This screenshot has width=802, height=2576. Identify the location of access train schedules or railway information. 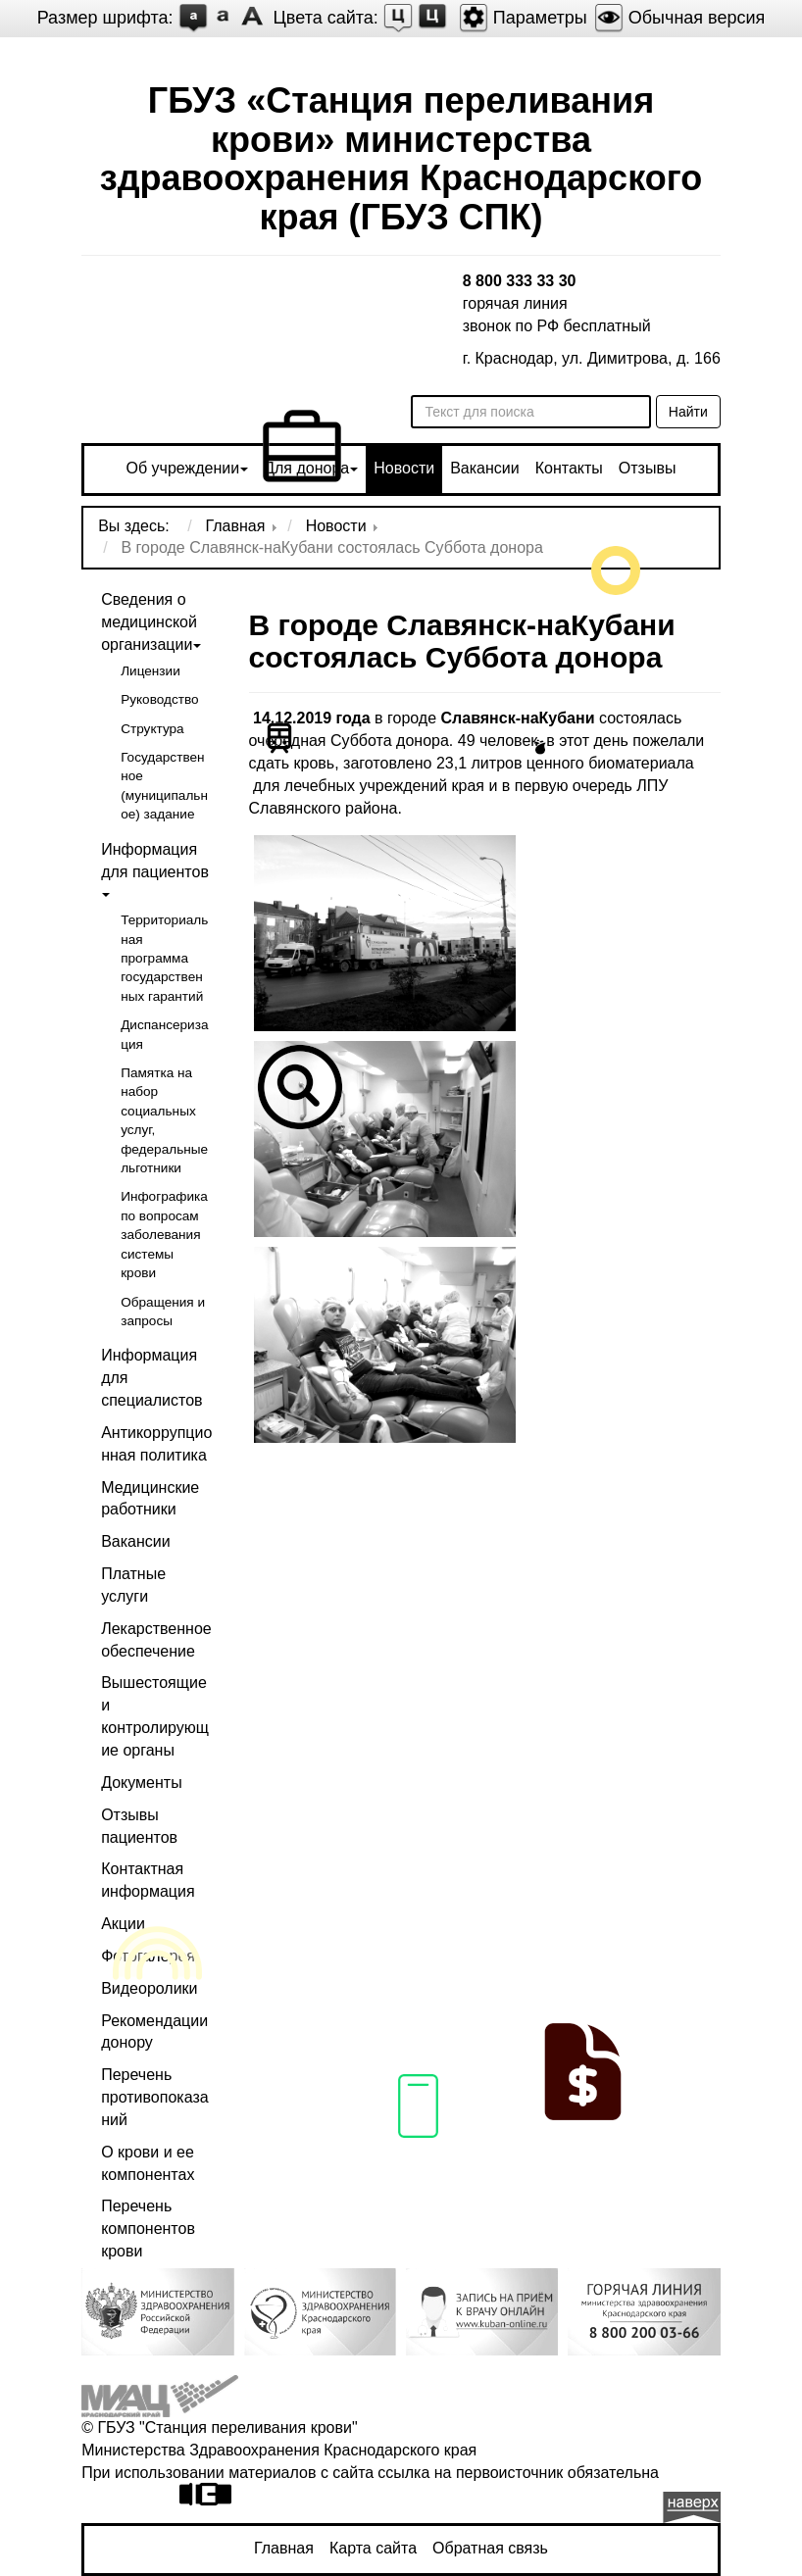
(279, 737).